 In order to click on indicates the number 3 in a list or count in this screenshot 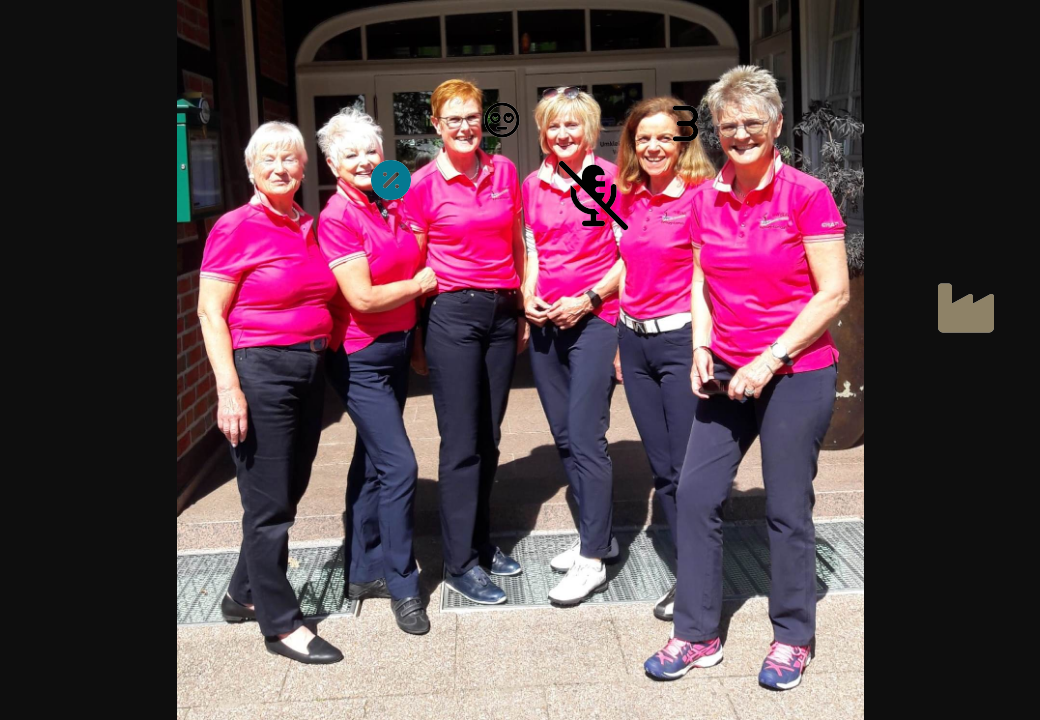, I will do `click(685, 123)`.